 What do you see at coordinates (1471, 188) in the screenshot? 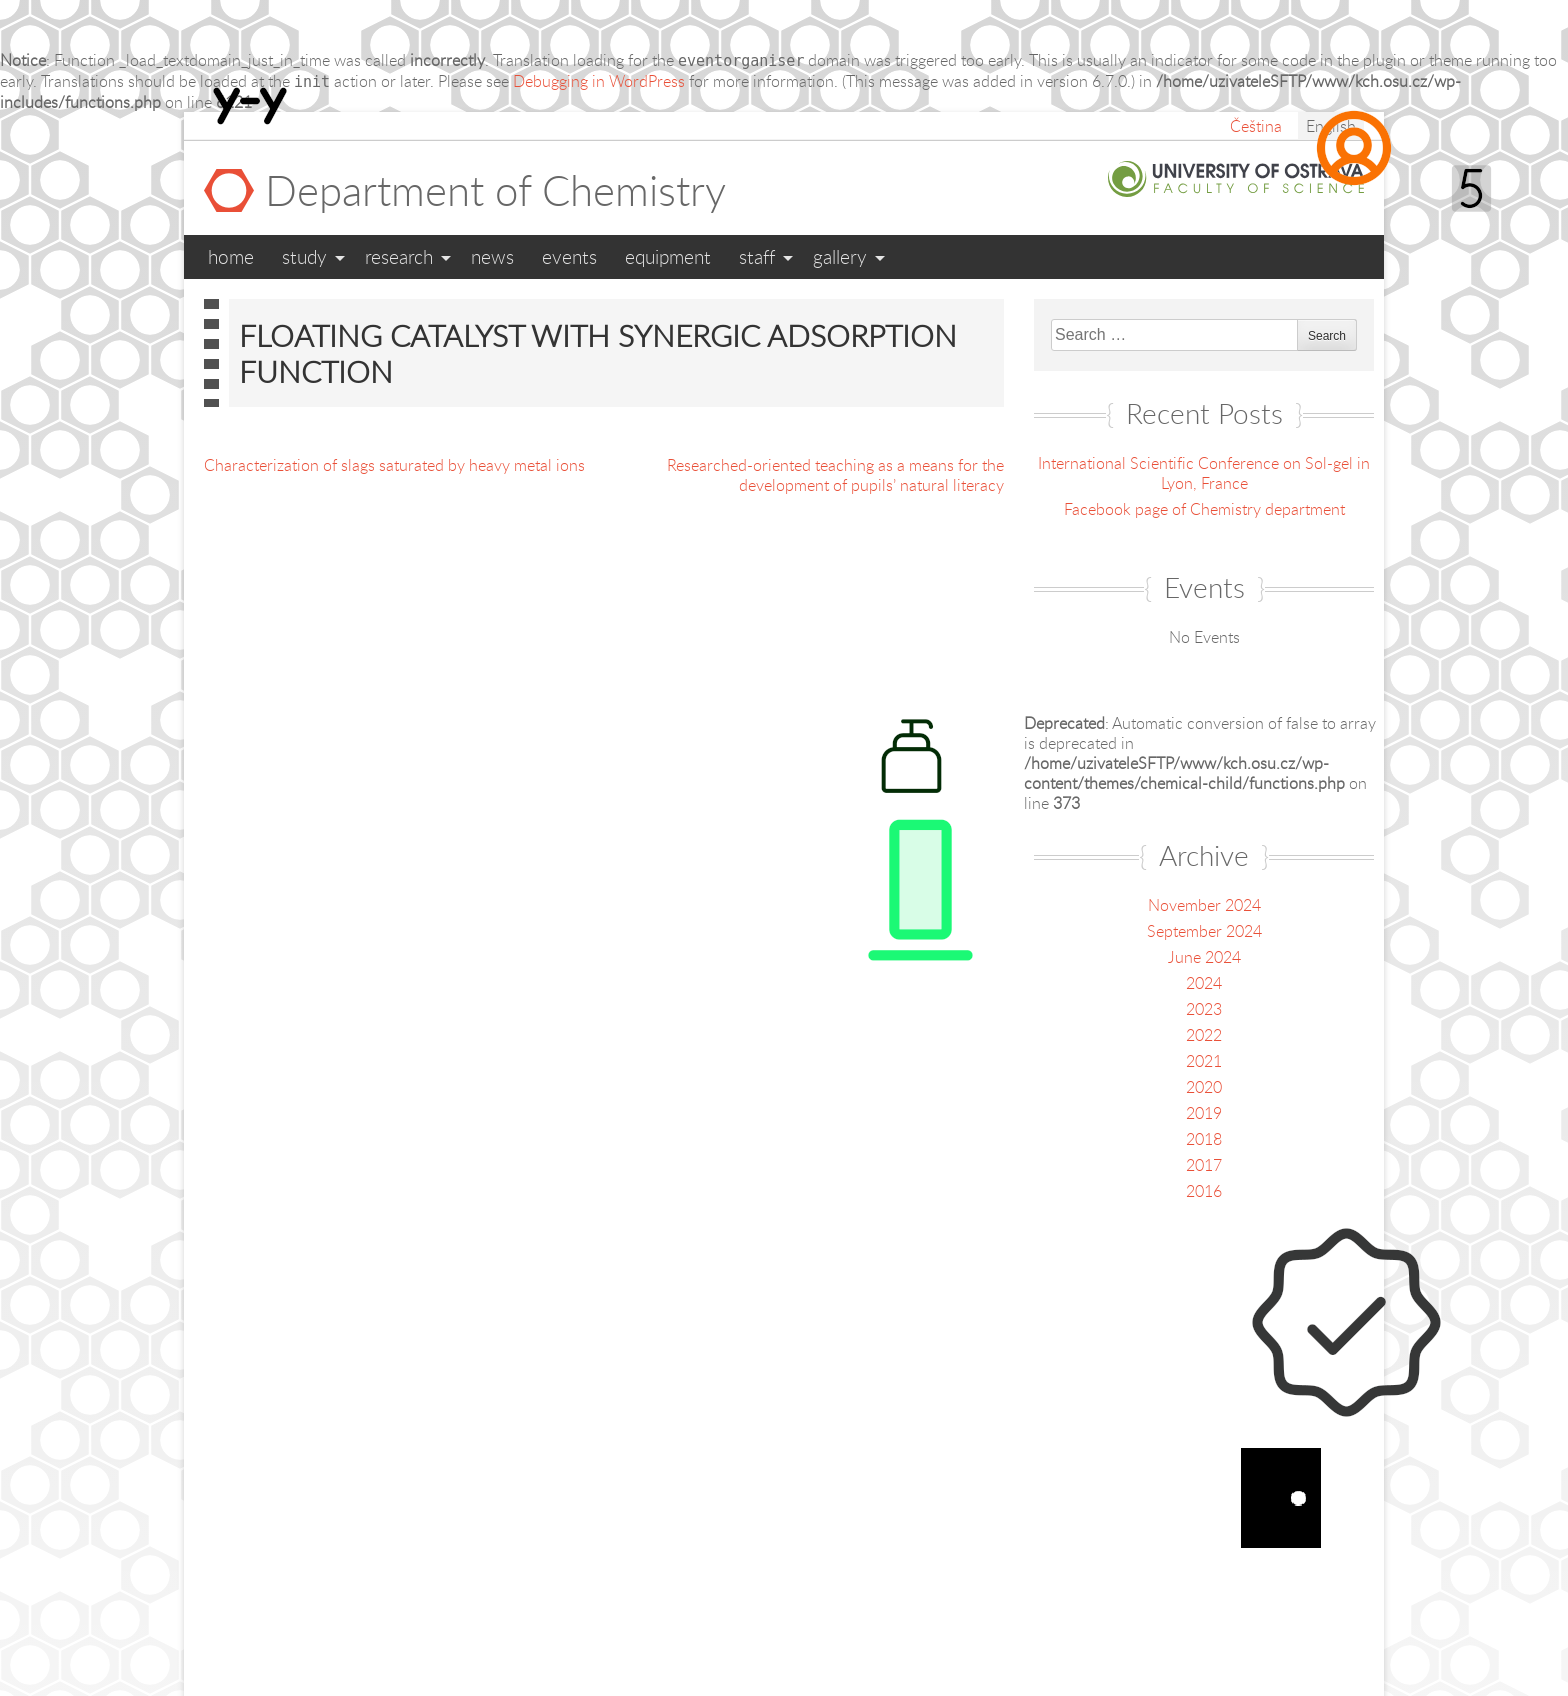
I see `indicates the number five in a sequence or list` at bounding box center [1471, 188].